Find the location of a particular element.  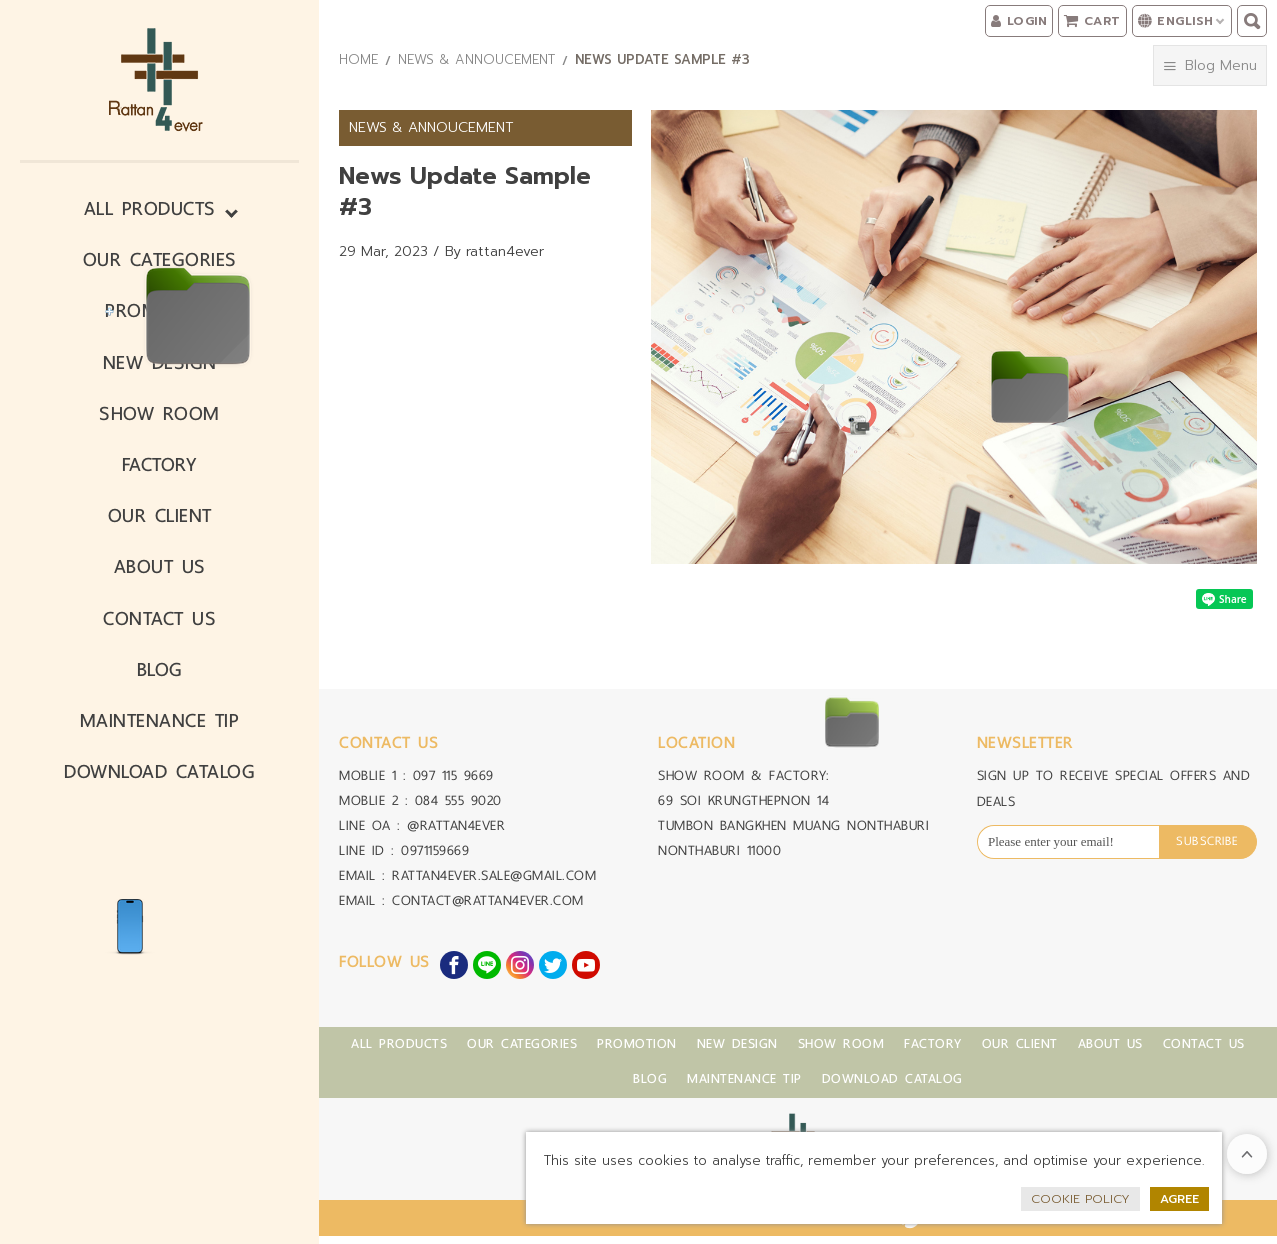

access video camera device settings is located at coordinates (858, 425).